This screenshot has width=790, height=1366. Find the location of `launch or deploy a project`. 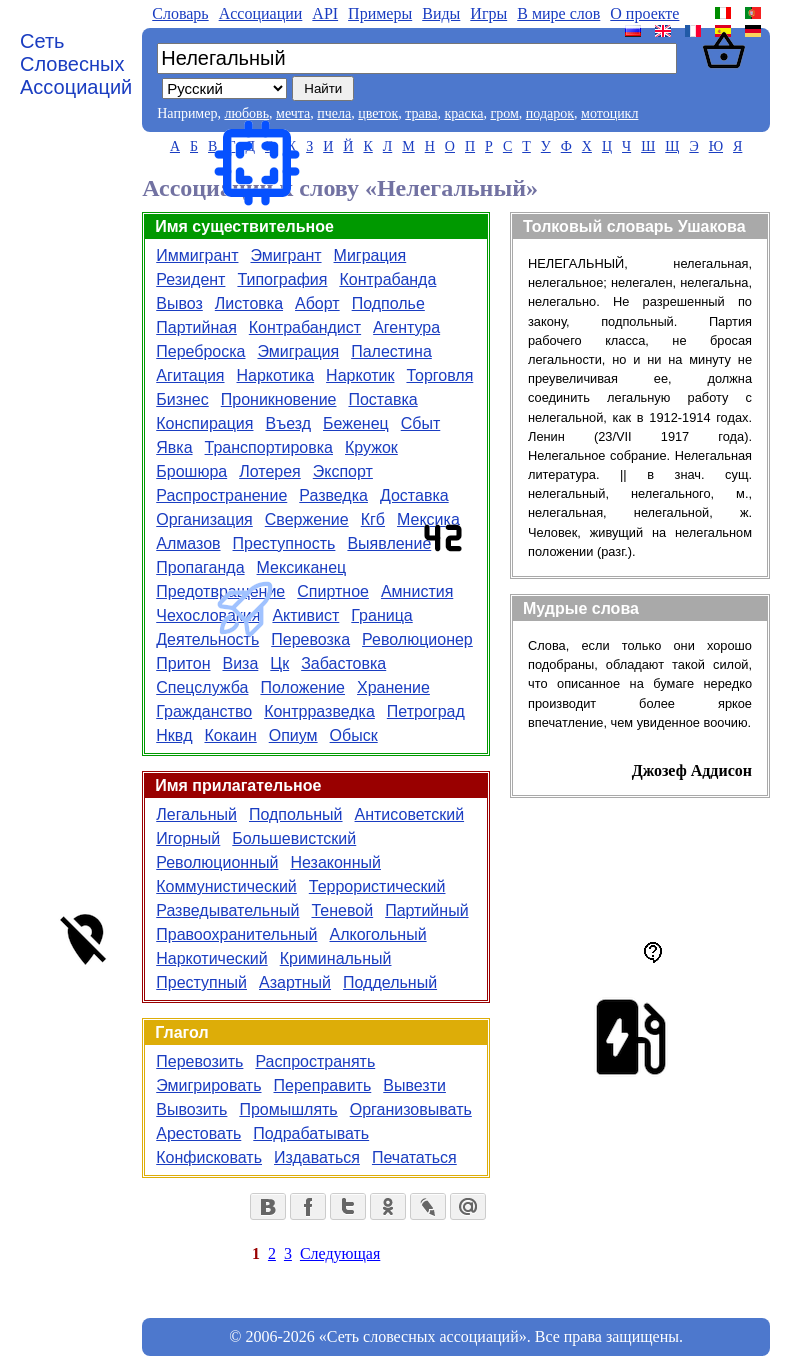

launch or deploy a project is located at coordinates (246, 608).